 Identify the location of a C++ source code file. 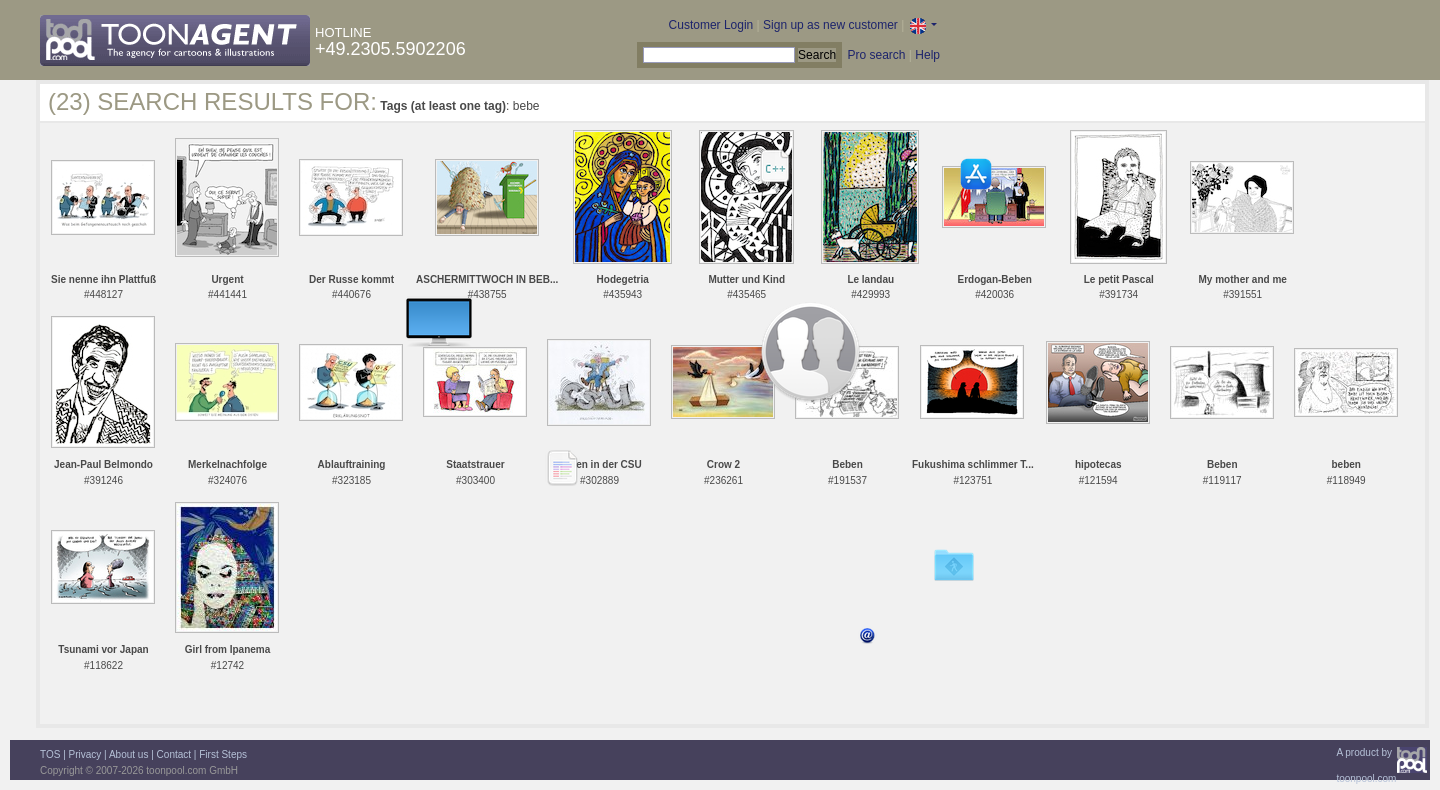
(775, 166).